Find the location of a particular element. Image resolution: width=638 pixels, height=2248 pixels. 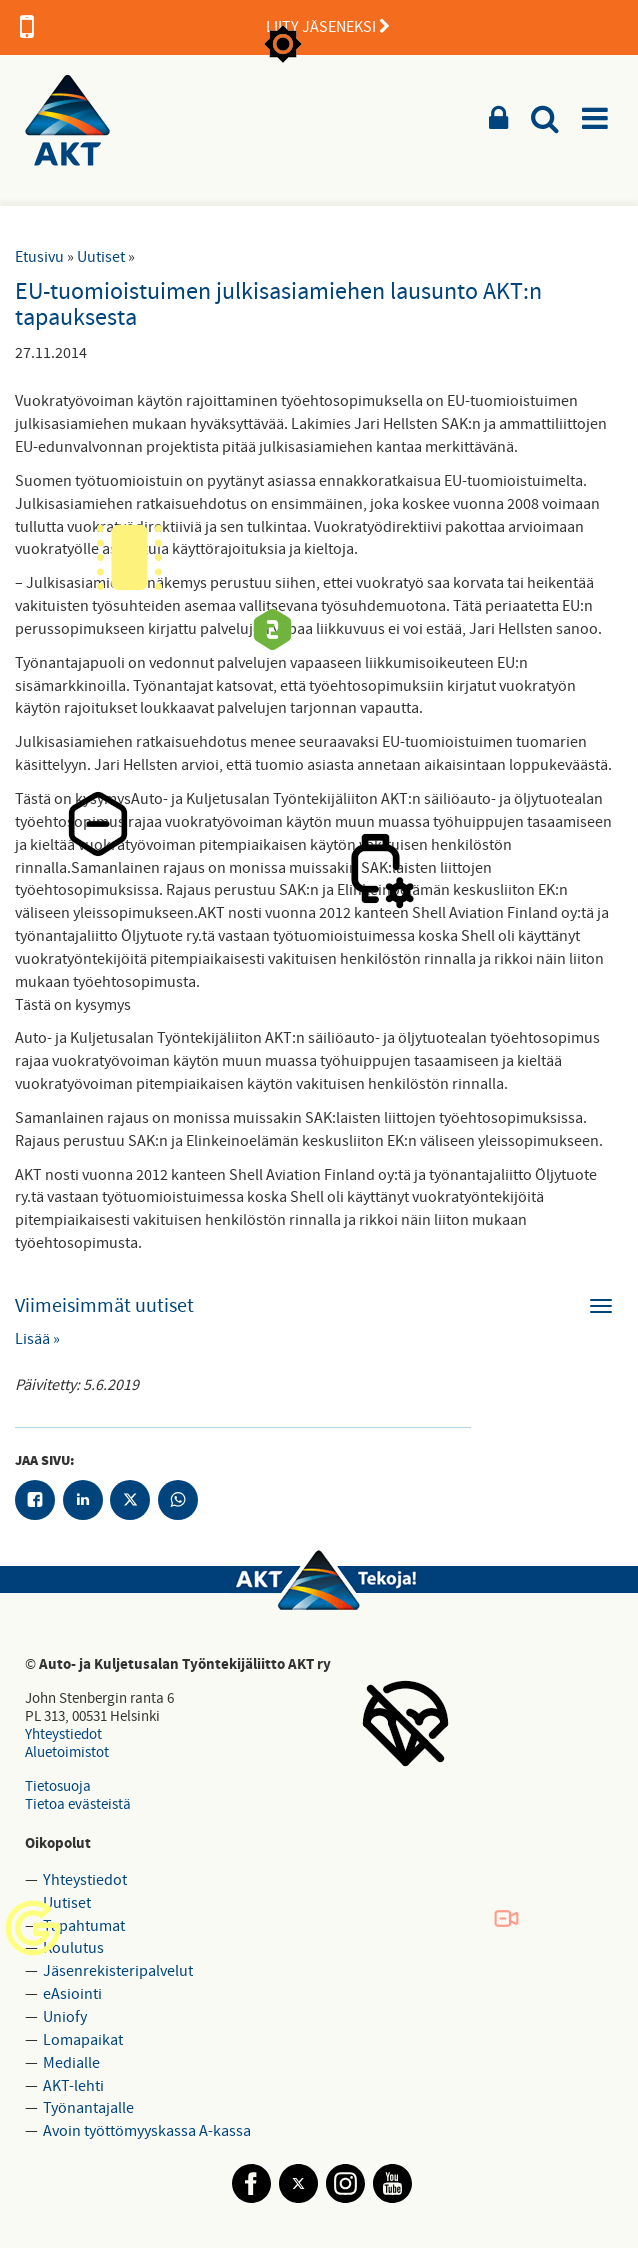

access smartwatch settings is located at coordinates (375, 868).